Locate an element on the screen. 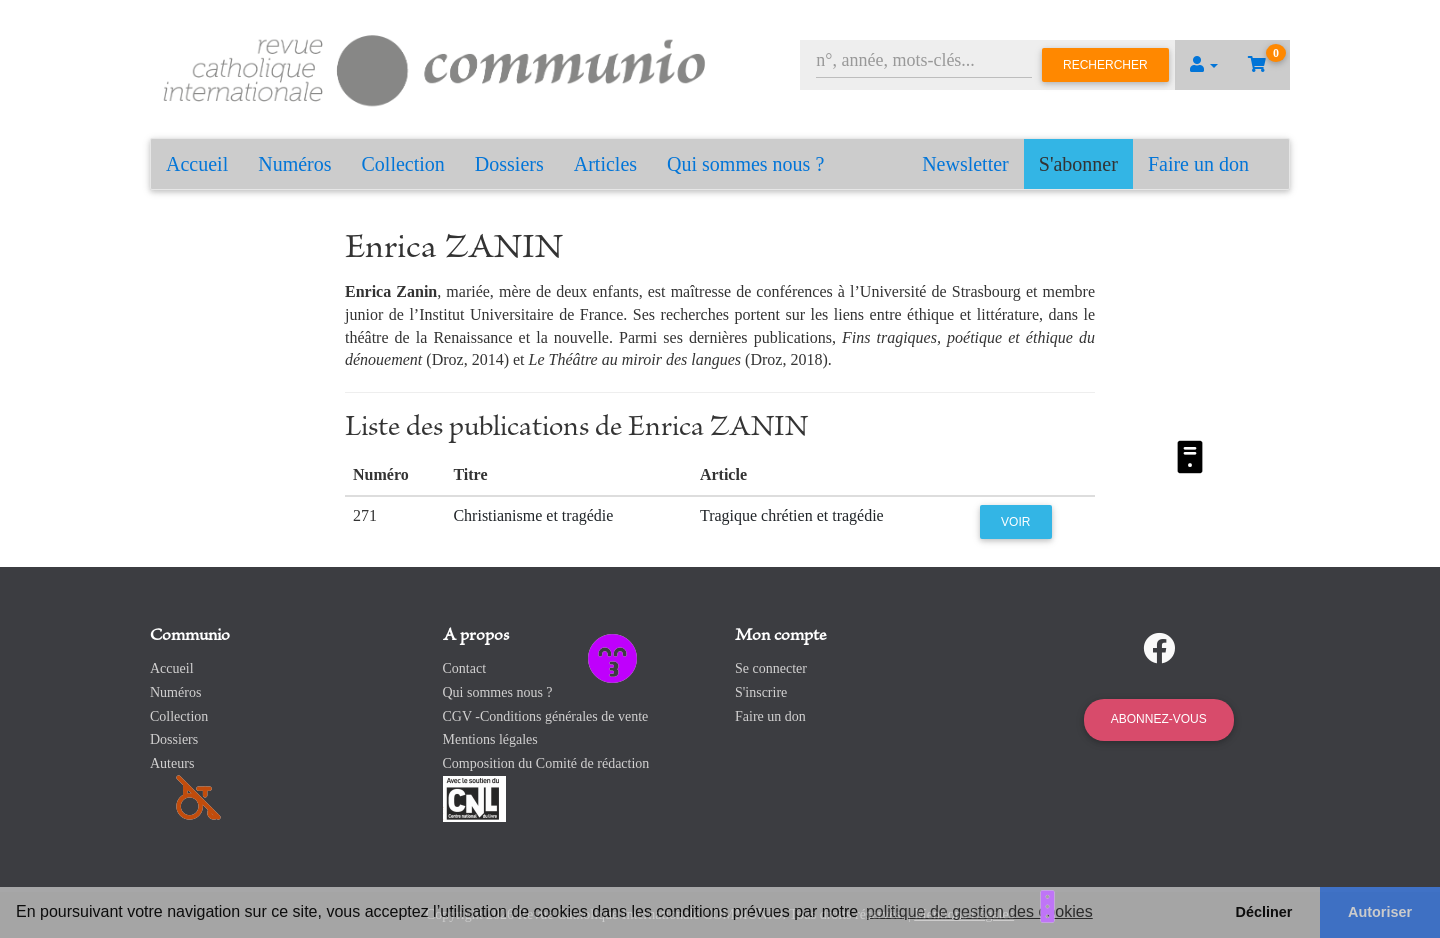 The width and height of the screenshot is (1440, 938). send a kiss or blowing kiss emoji reaction is located at coordinates (612, 658).